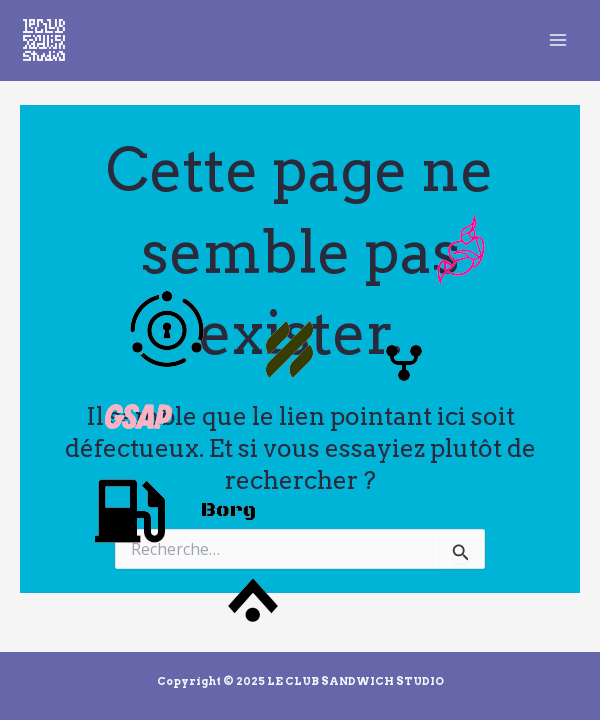  Describe the element at coordinates (289, 349) in the screenshot. I see `Help Scout logo` at that location.